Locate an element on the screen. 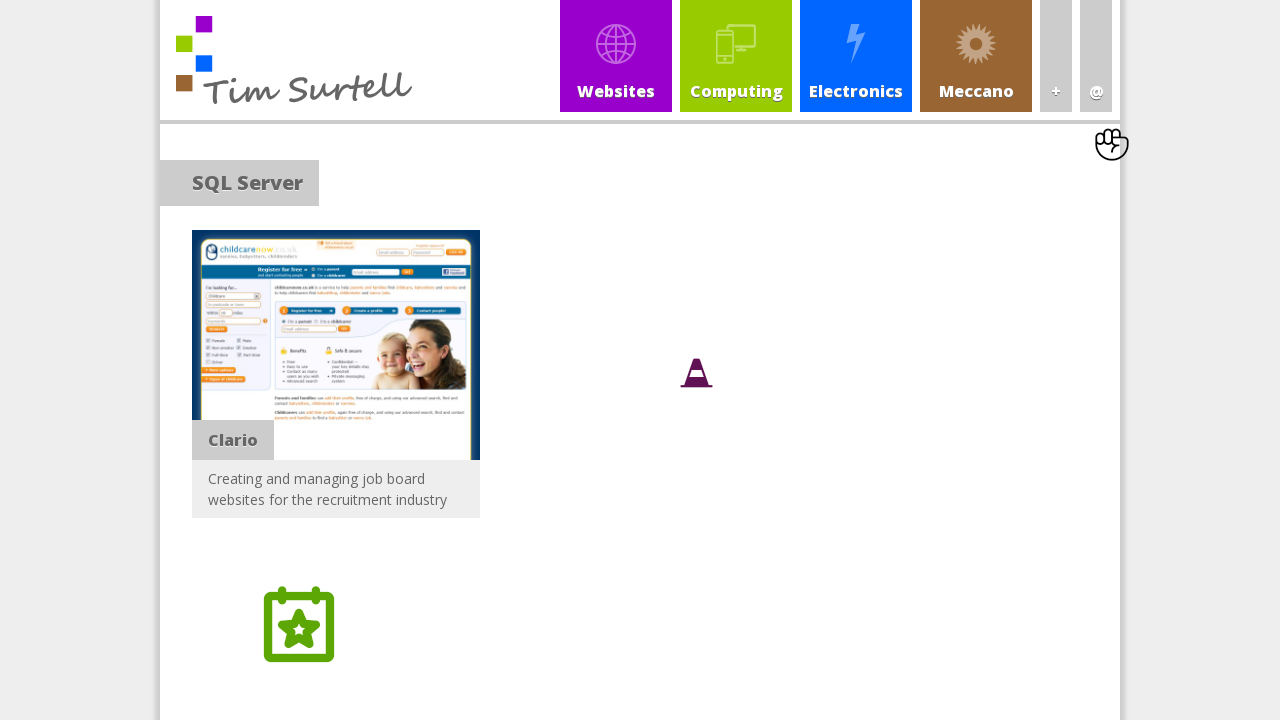  indicates construction or maintenance in progress is located at coordinates (696, 373).